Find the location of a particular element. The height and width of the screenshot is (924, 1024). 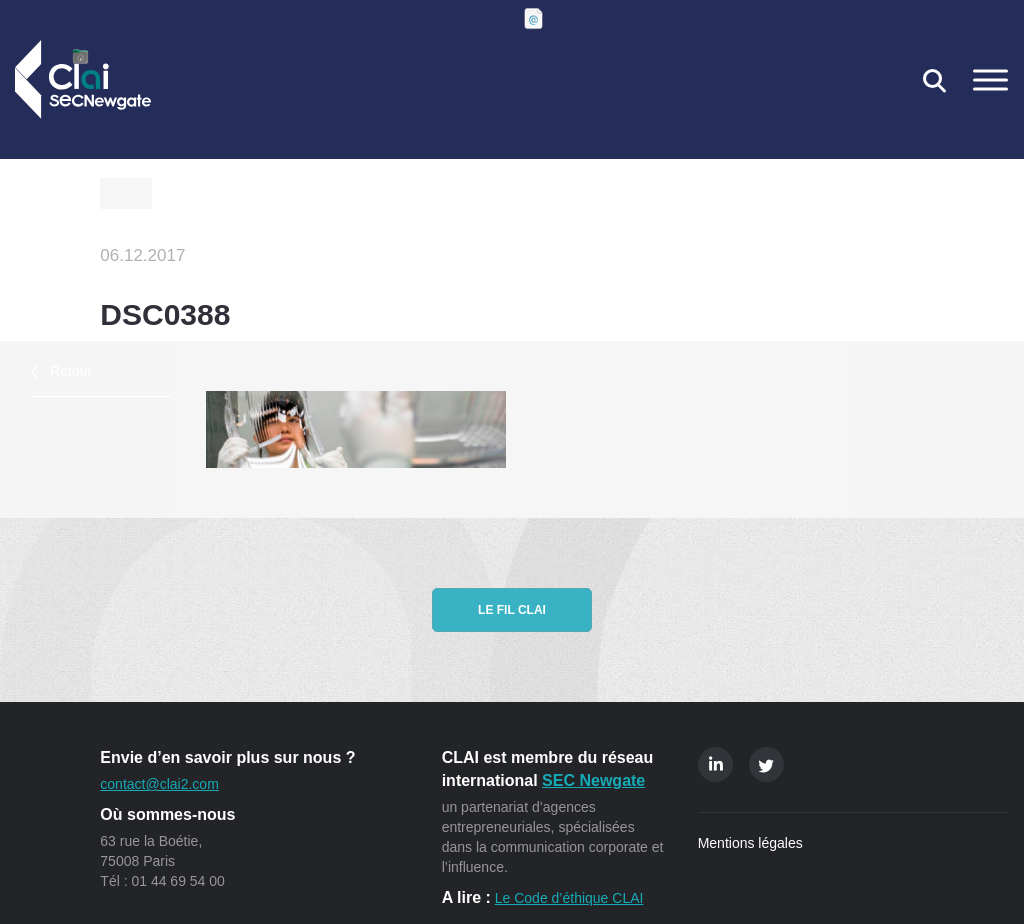

an email message file is located at coordinates (533, 18).